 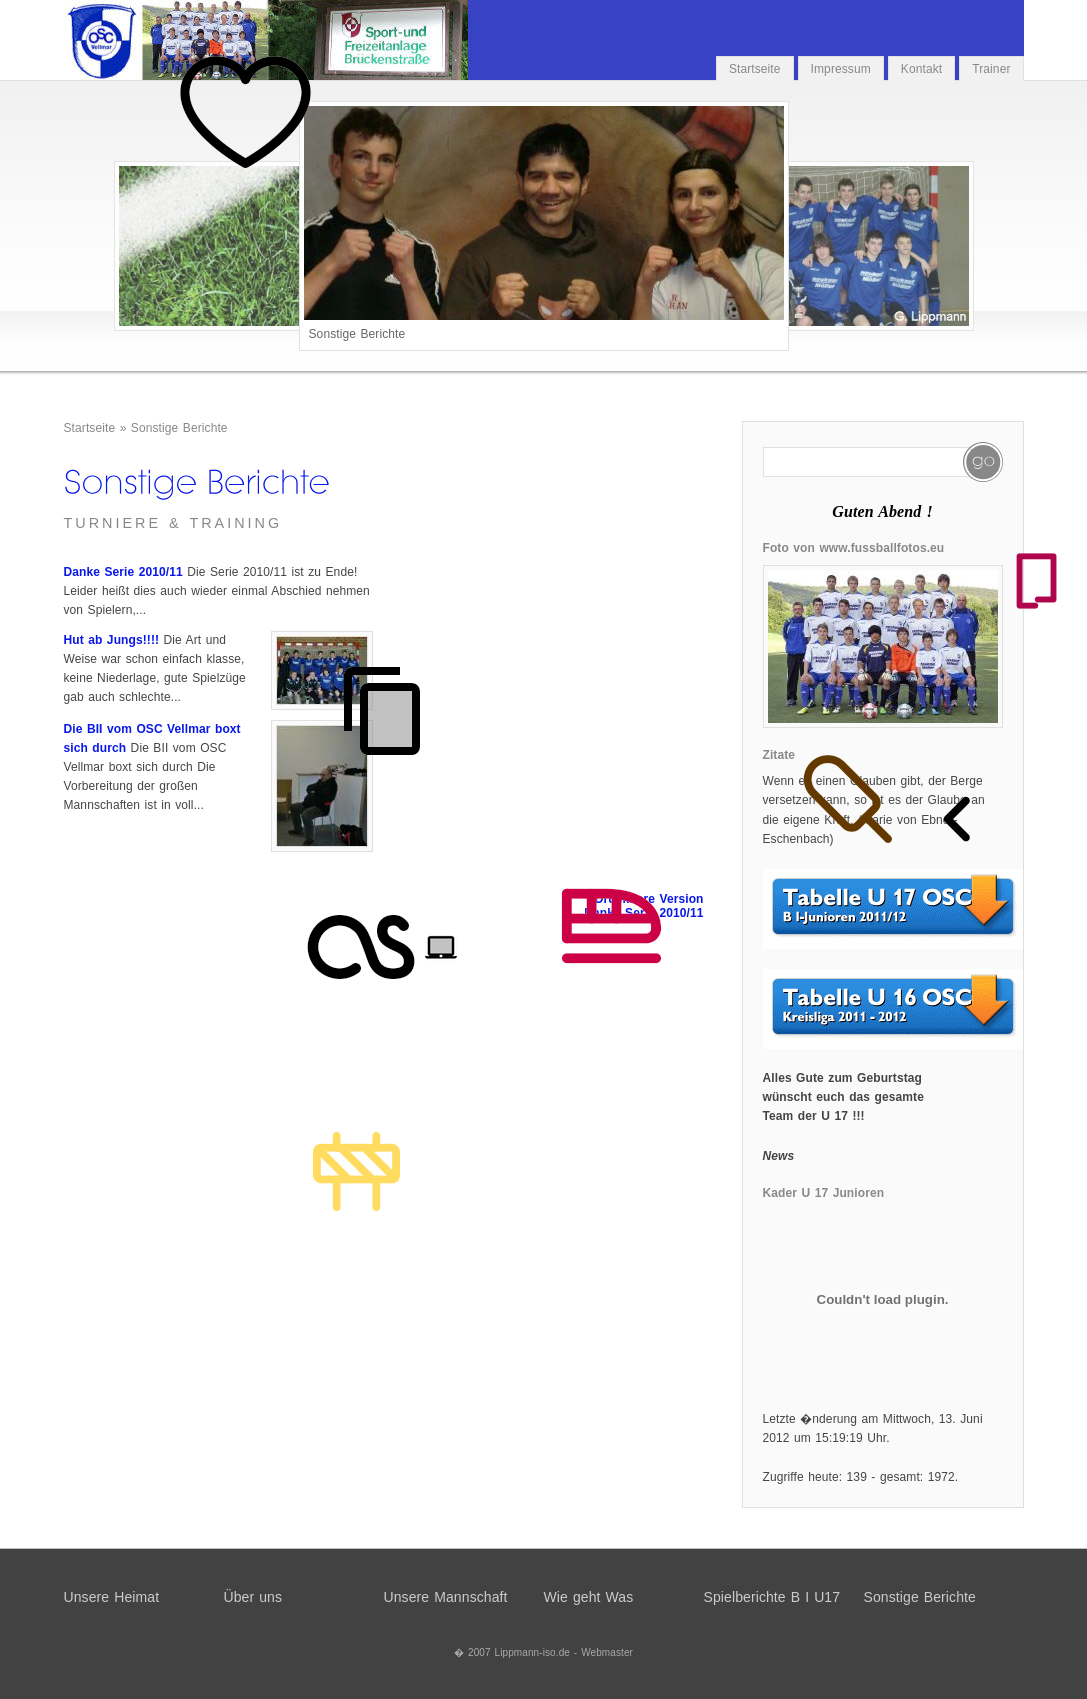 I want to click on view train schedules or railway options, so click(x=611, y=923).